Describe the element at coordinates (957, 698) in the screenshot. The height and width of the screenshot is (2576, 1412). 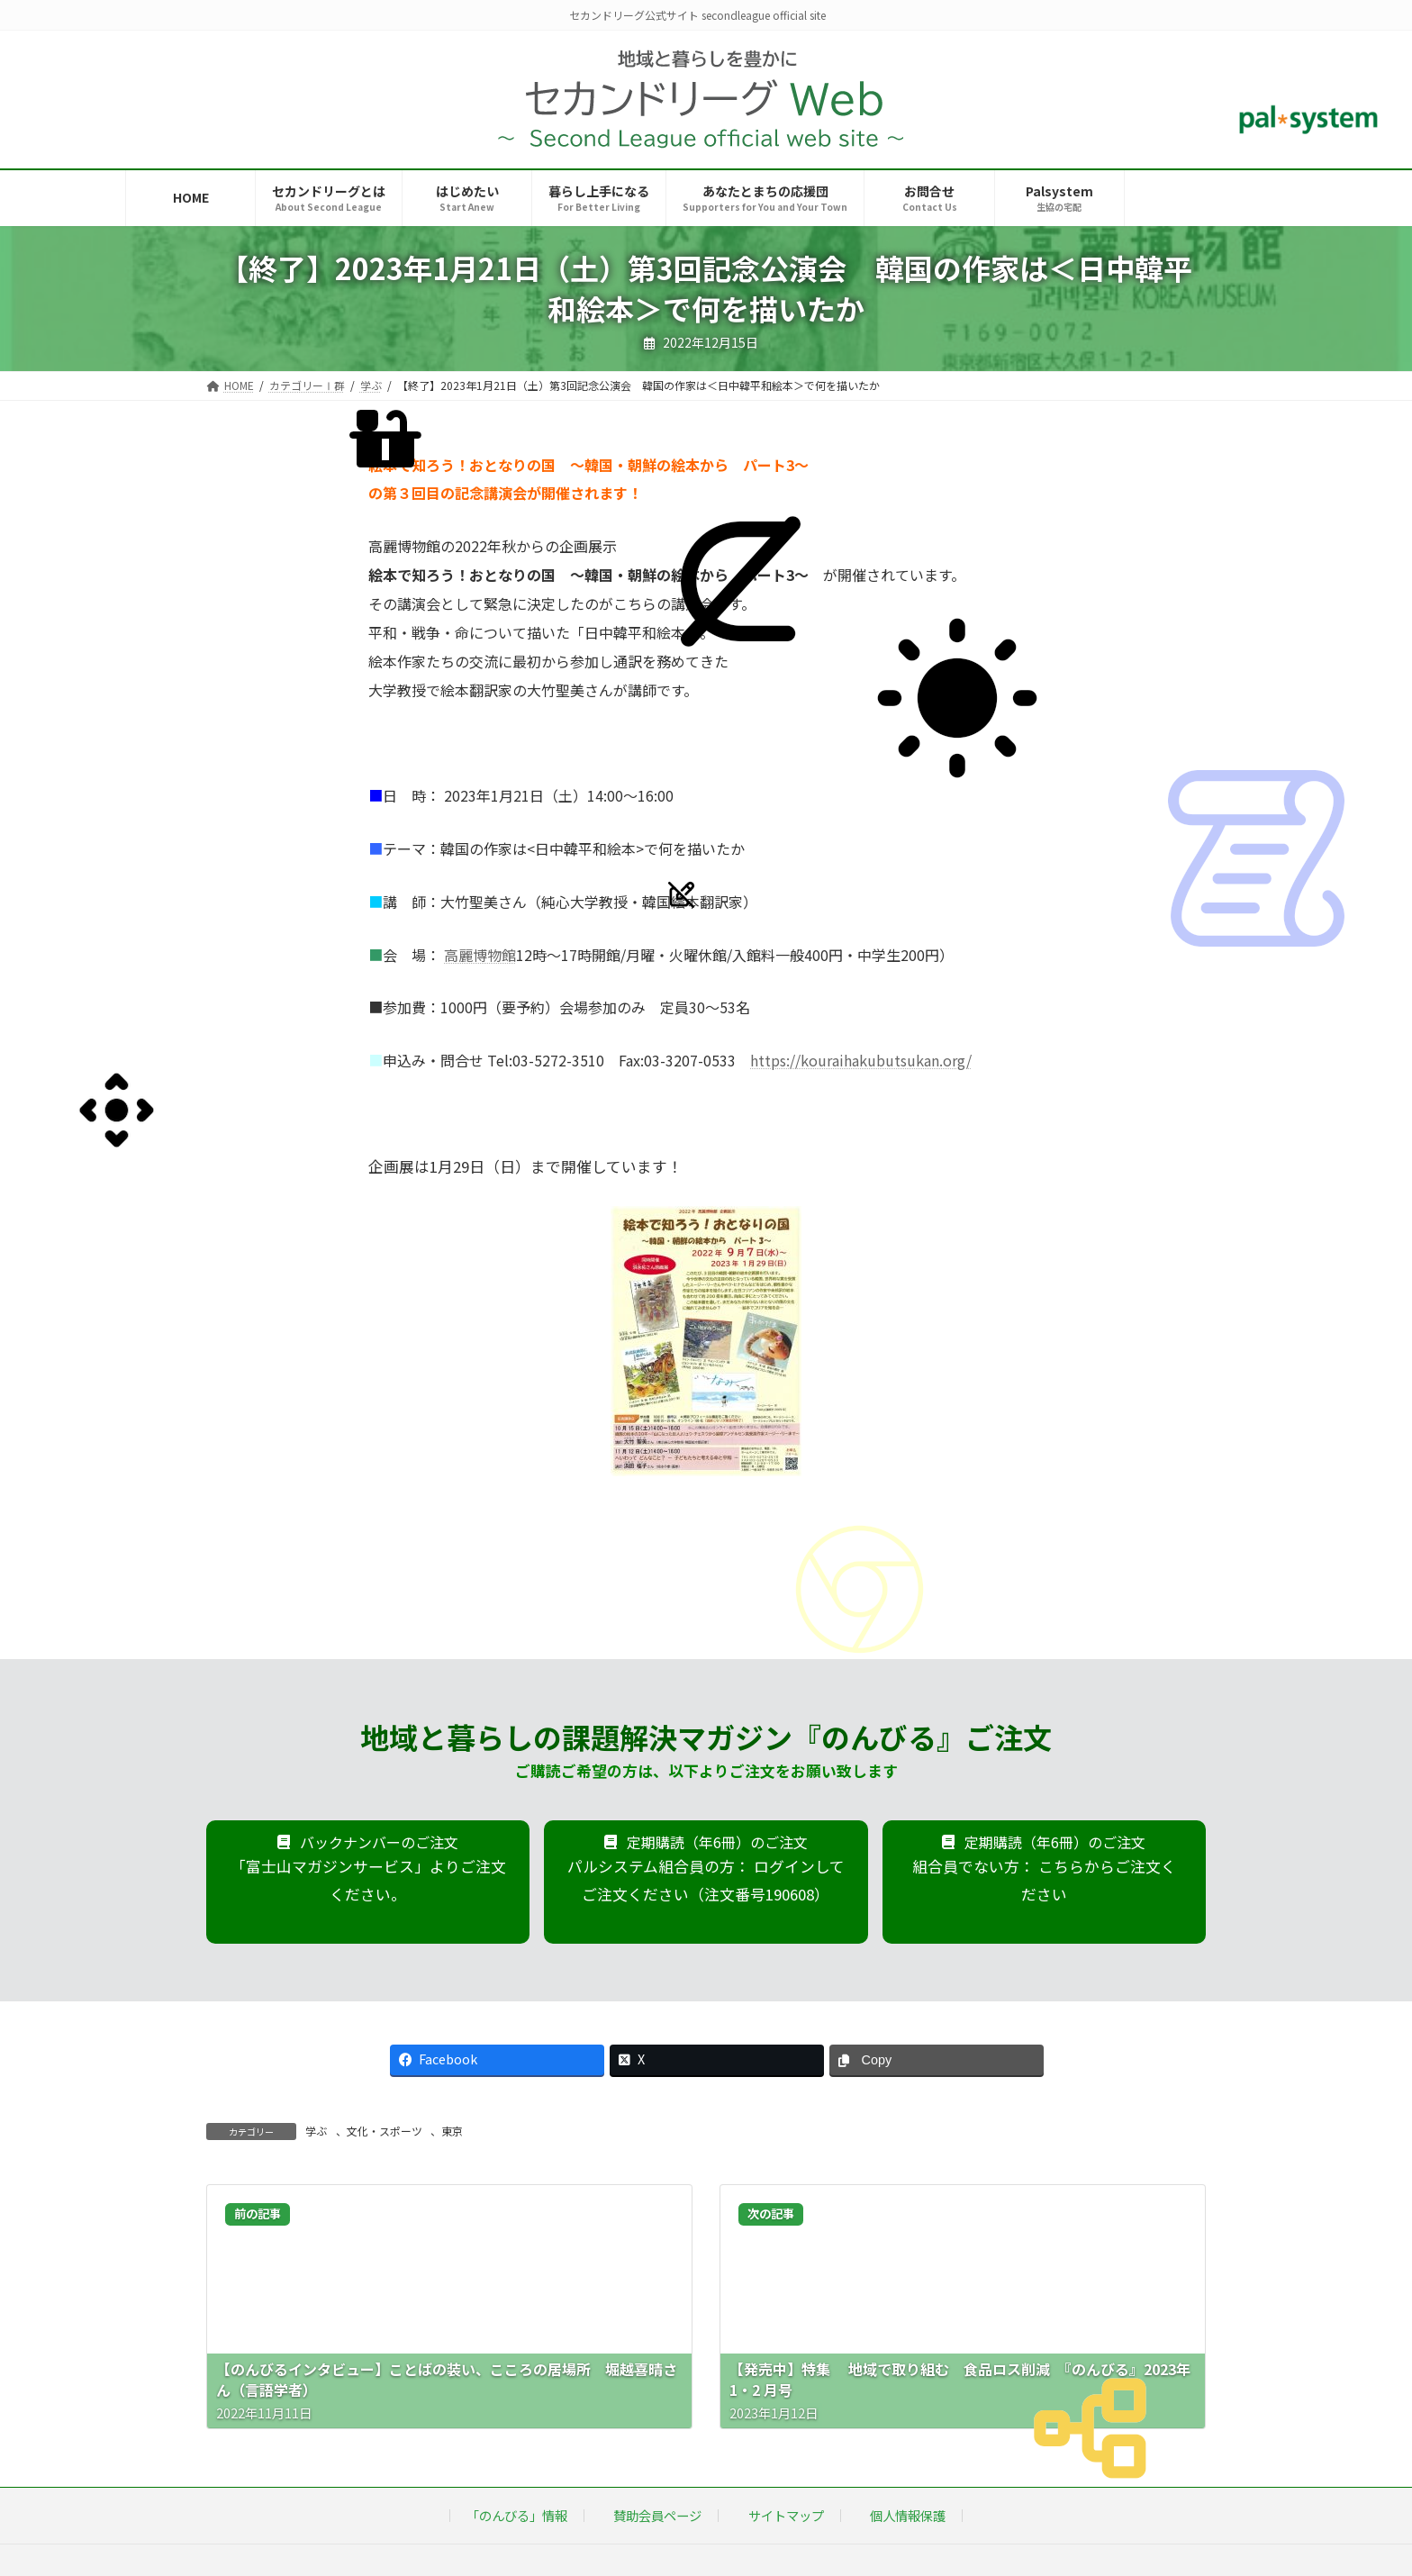
I see `switch to light mode` at that location.